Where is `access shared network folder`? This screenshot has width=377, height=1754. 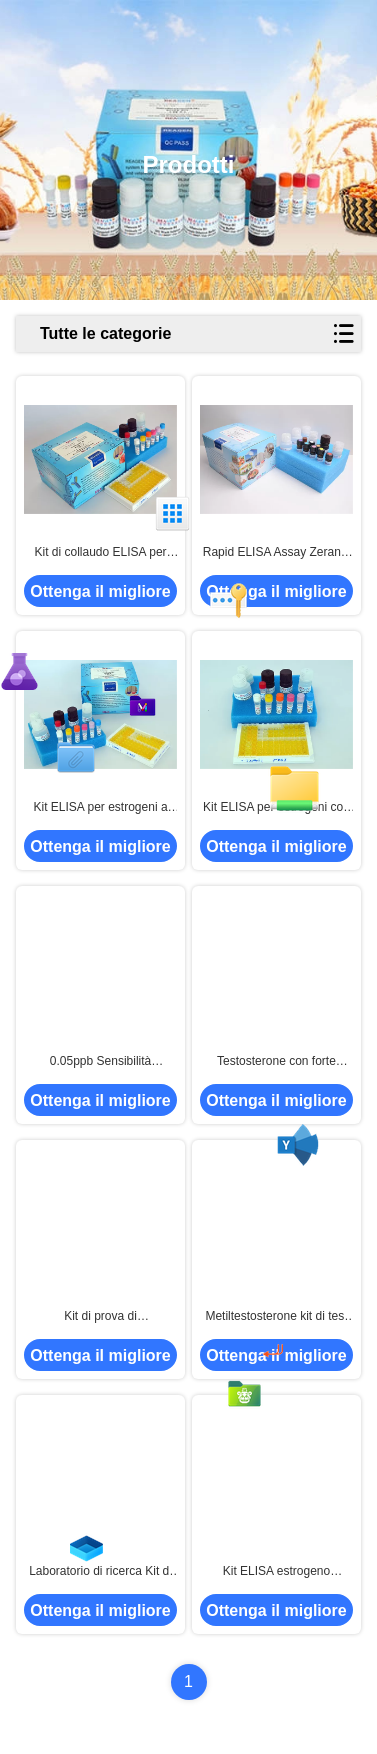 access shared network folder is located at coordinates (294, 786).